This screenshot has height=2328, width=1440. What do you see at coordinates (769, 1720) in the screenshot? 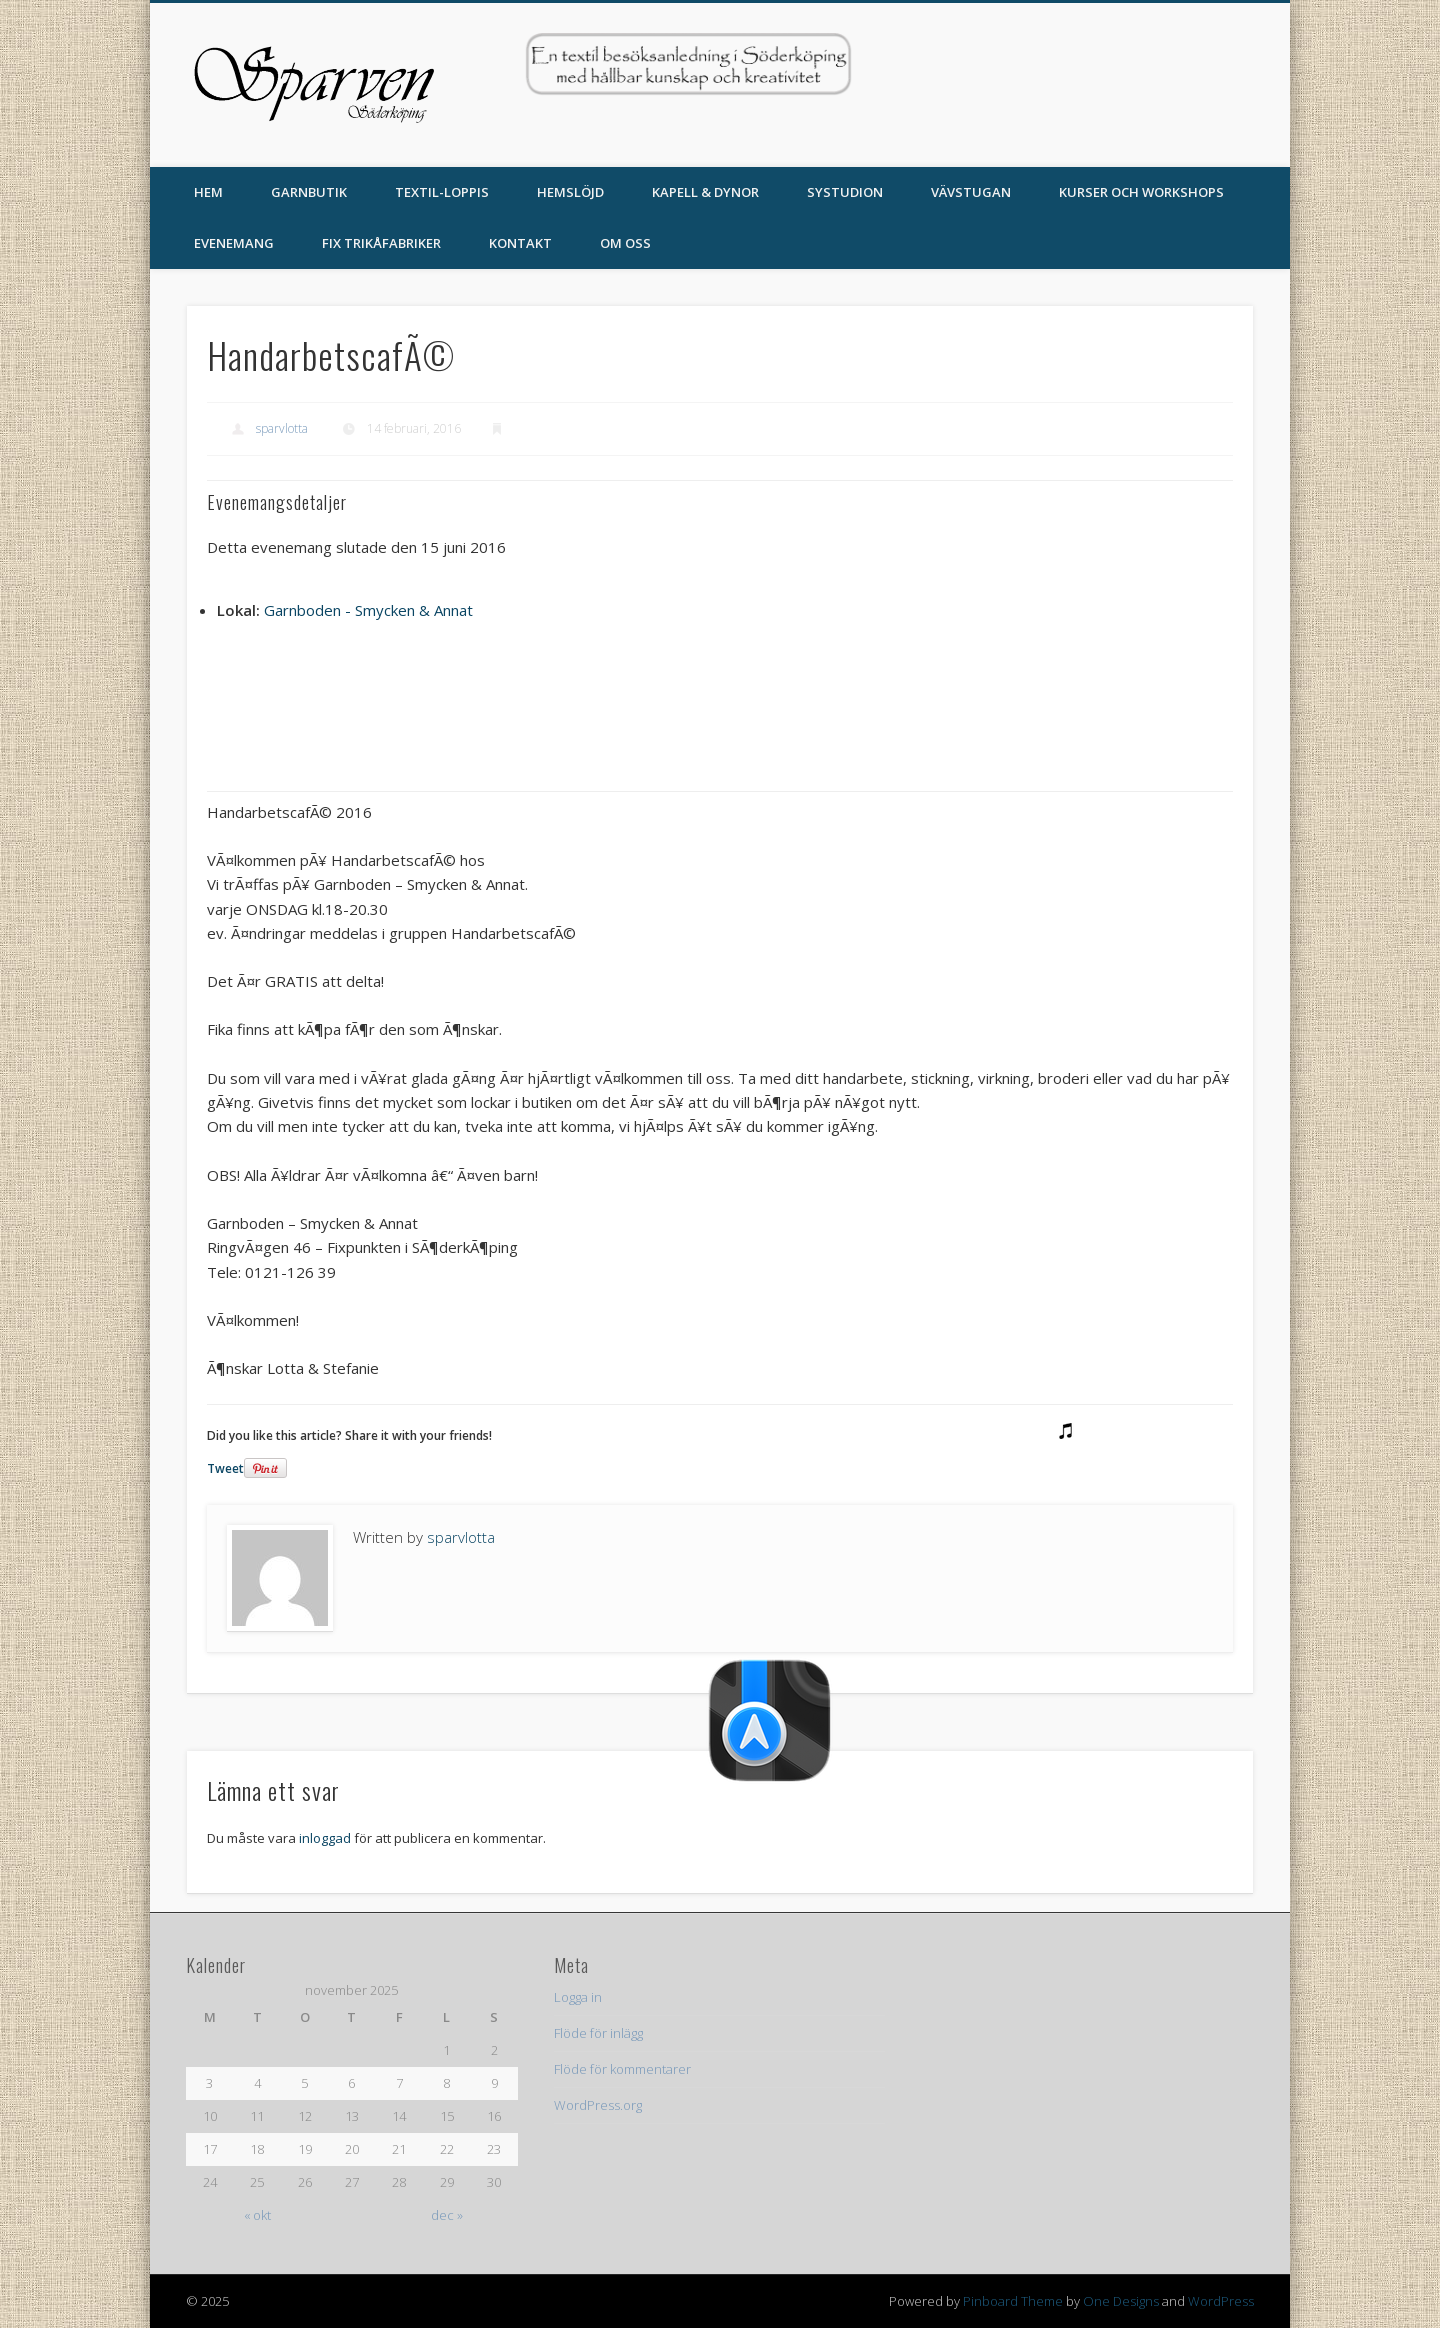
I see `open apple maps` at bounding box center [769, 1720].